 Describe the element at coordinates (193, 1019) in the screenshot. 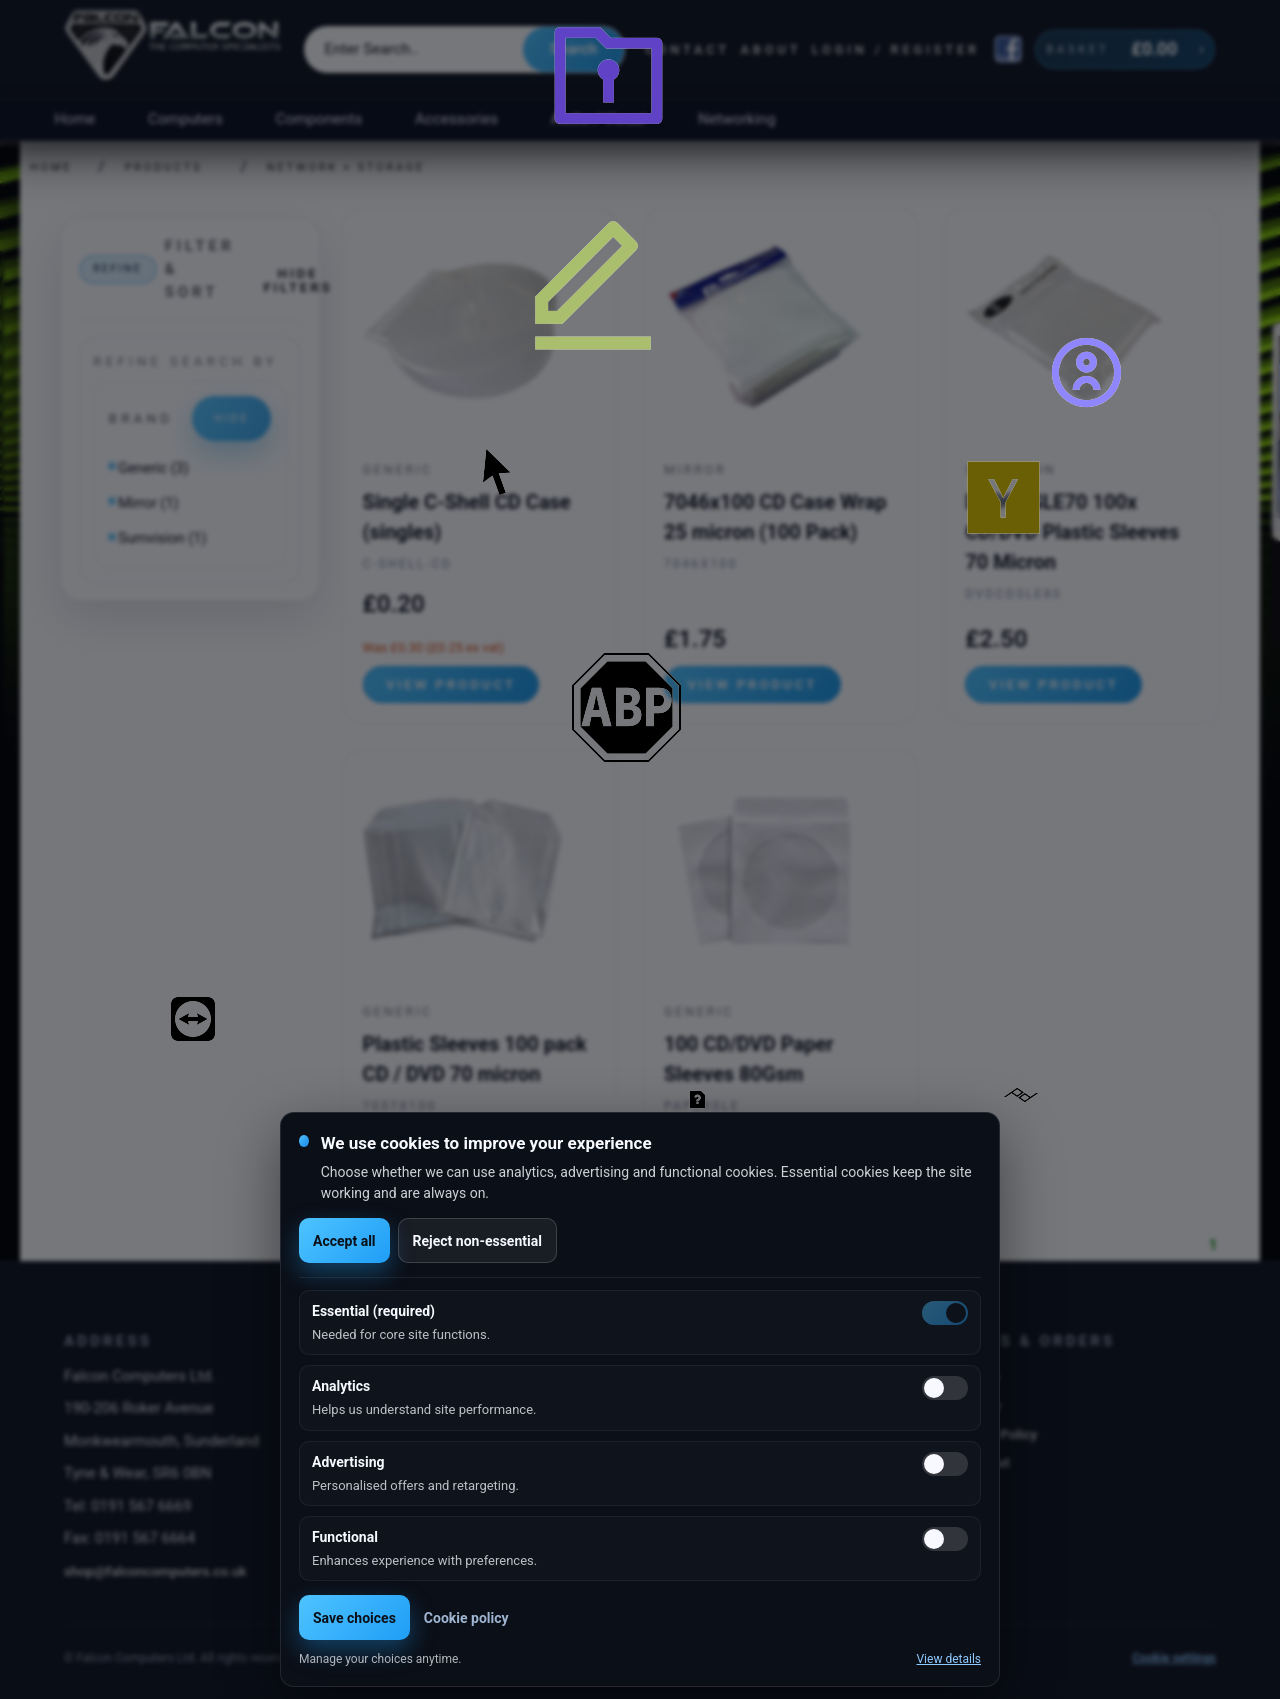

I see `launch teamviewer remote desktop application` at that location.